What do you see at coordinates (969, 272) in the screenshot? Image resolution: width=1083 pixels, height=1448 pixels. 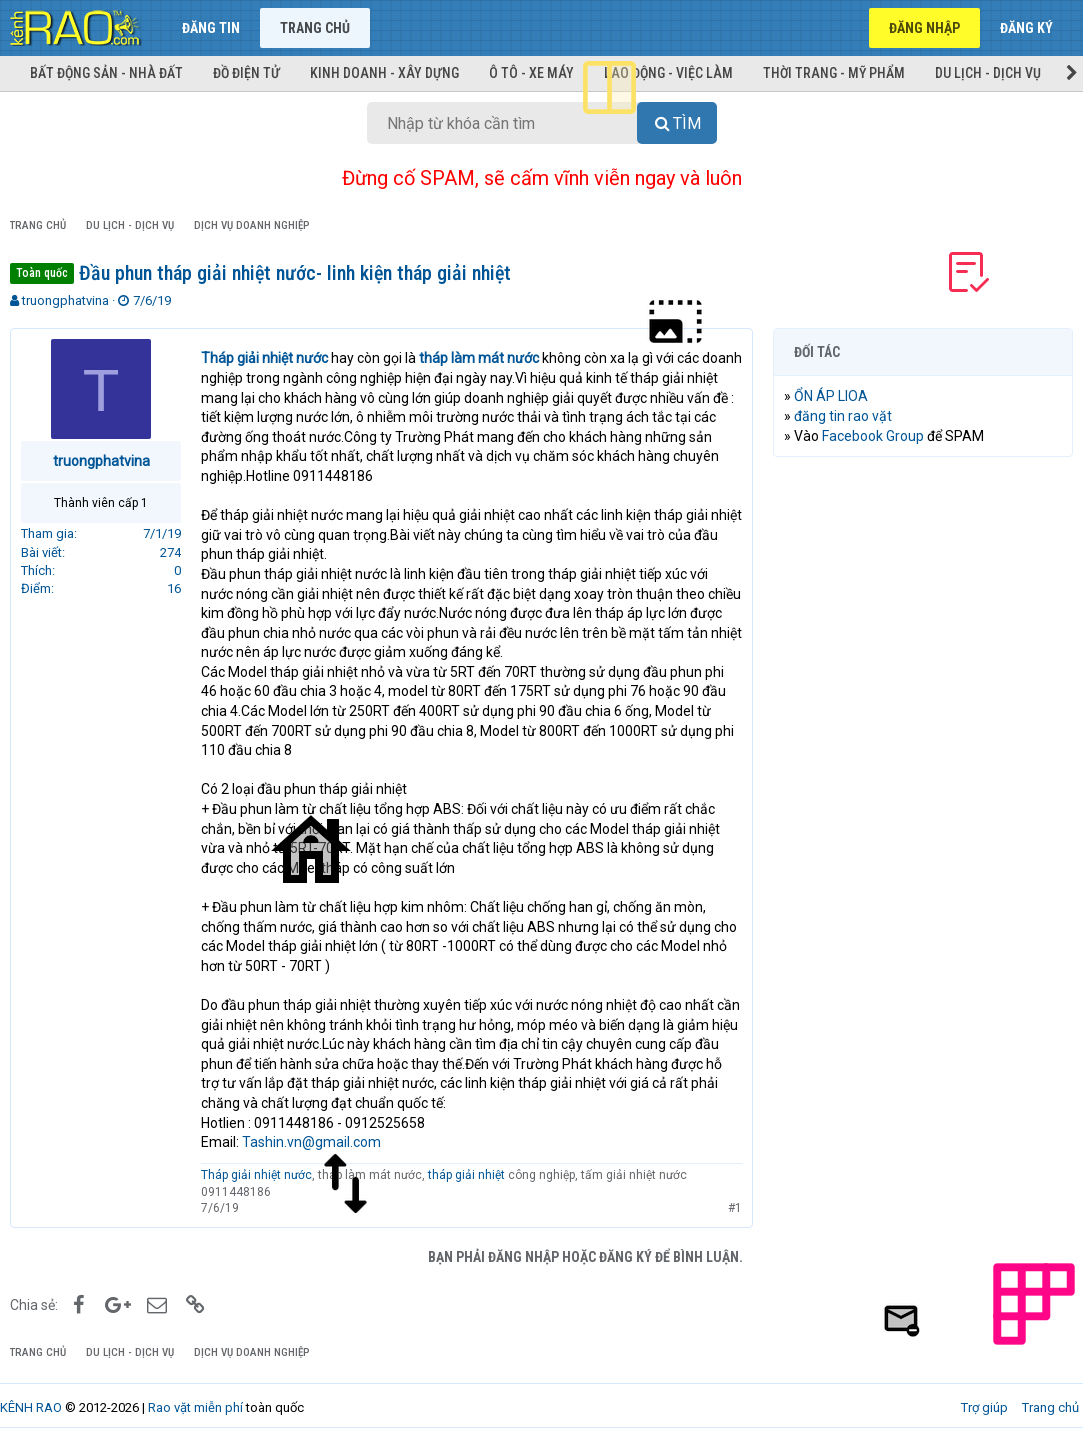 I see `view or manage your task checklist` at bounding box center [969, 272].